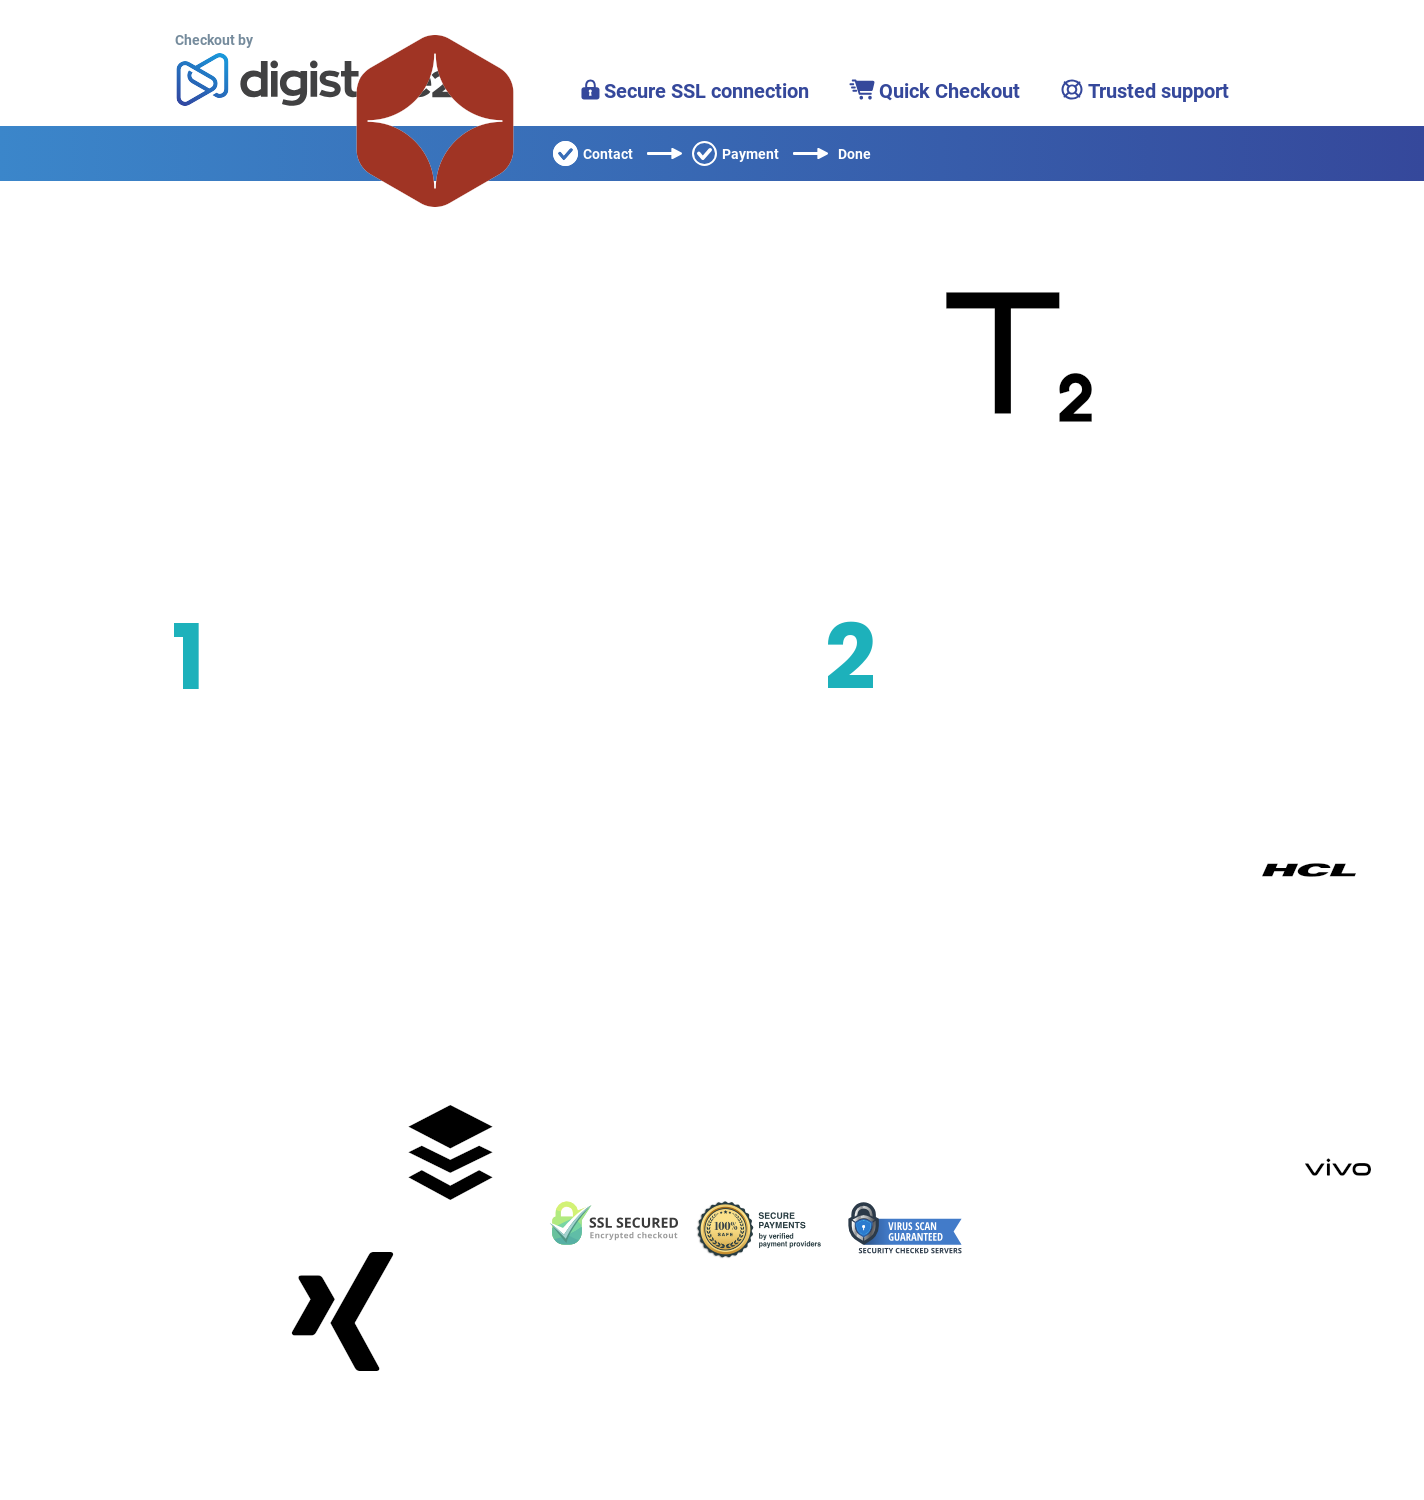 This screenshot has height=1500, width=1424. I want to click on andela company logo, so click(435, 121).